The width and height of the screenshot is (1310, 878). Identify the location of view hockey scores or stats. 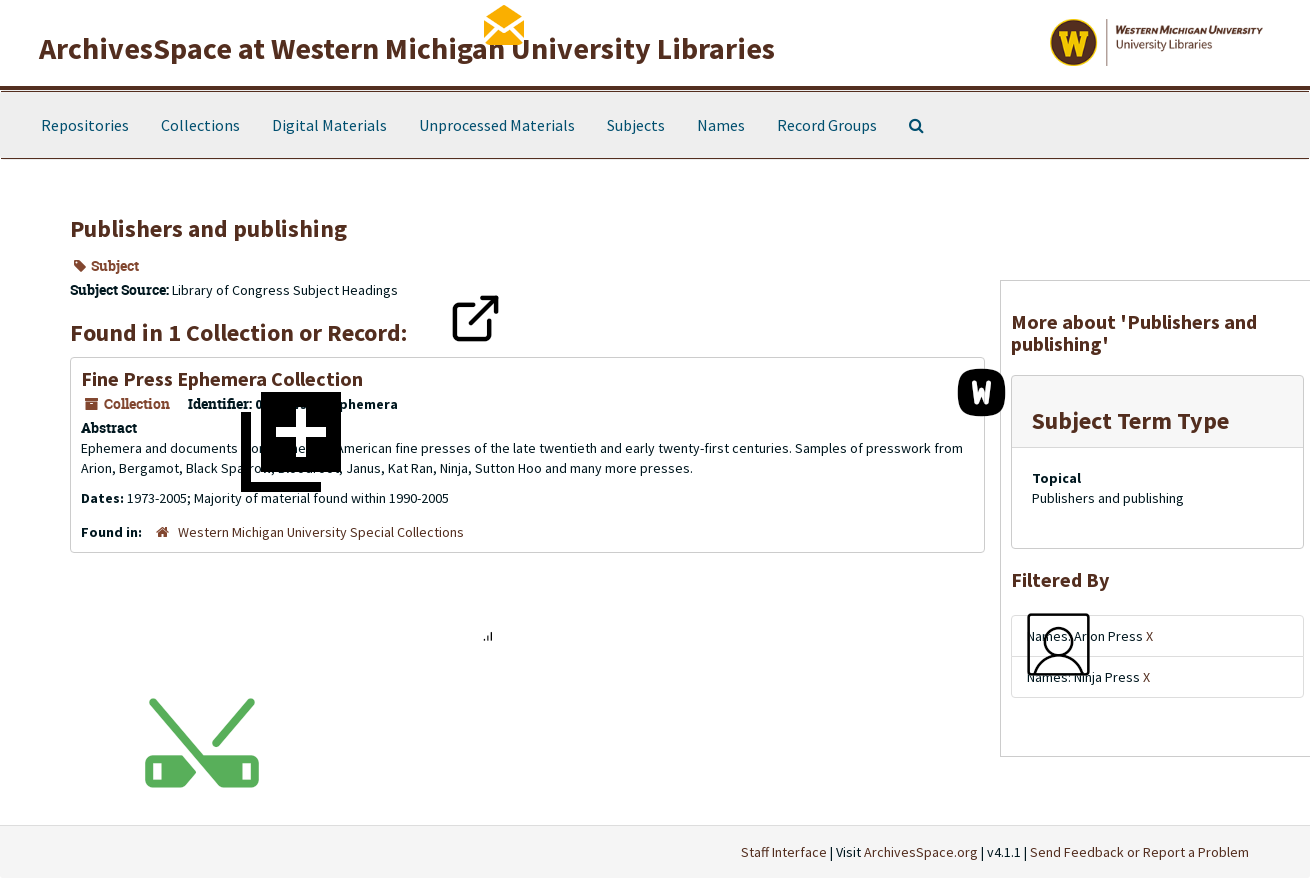
(202, 743).